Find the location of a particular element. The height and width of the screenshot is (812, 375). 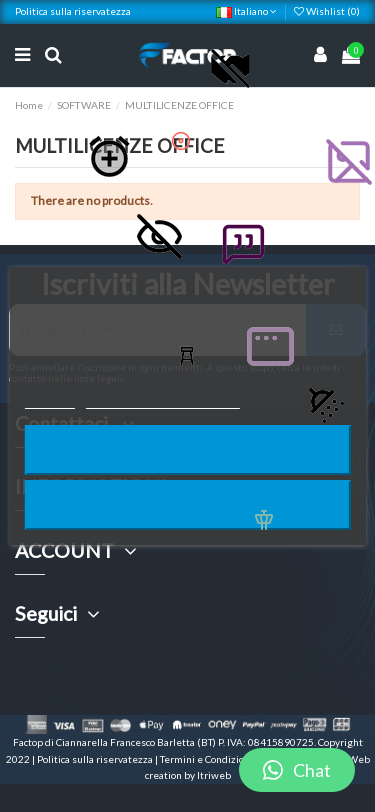

hide password or sensitive content is located at coordinates (159, 236).